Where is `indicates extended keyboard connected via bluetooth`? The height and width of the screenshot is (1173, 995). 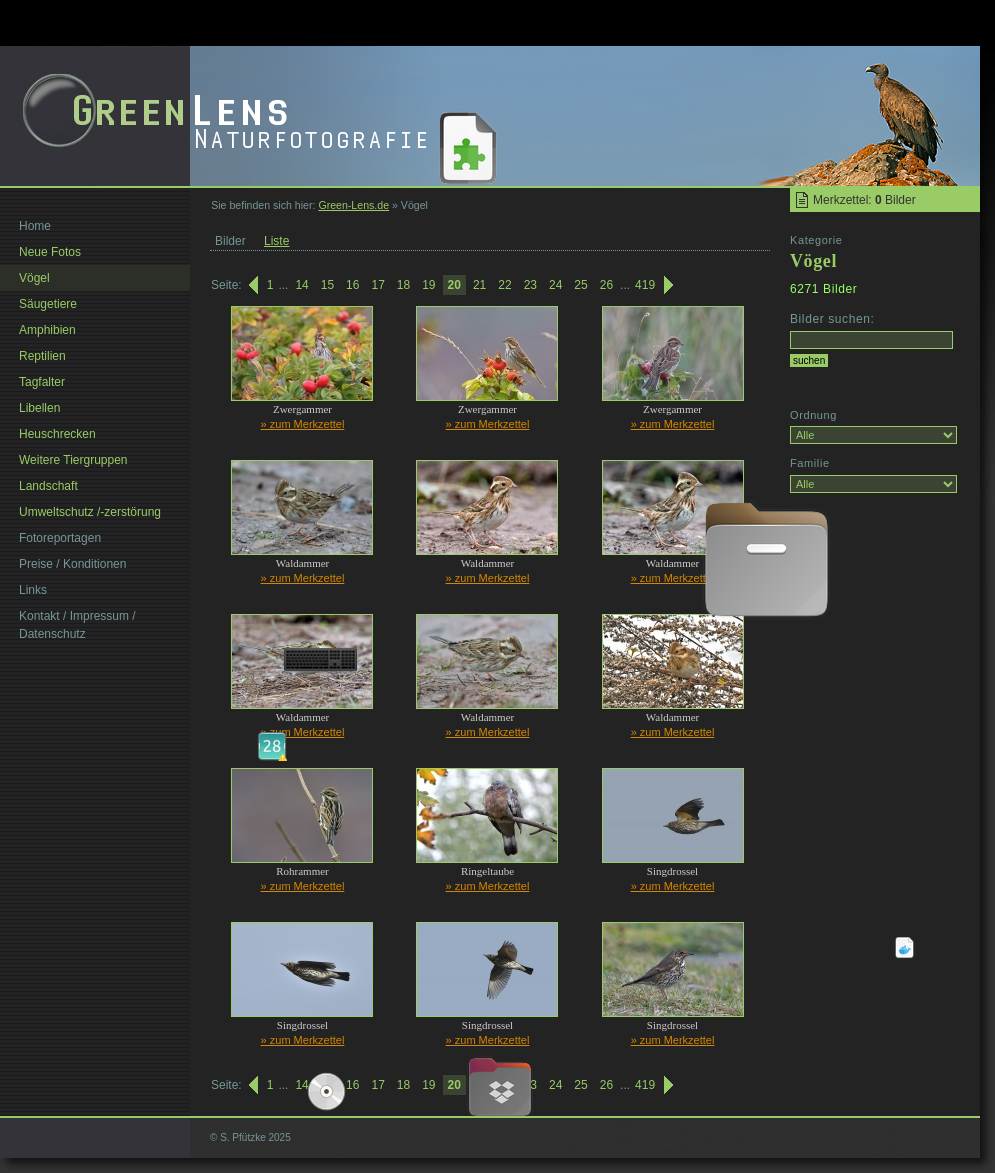 indicates extended keyboard connected via bluetooth is located at coordinates (320, 659).